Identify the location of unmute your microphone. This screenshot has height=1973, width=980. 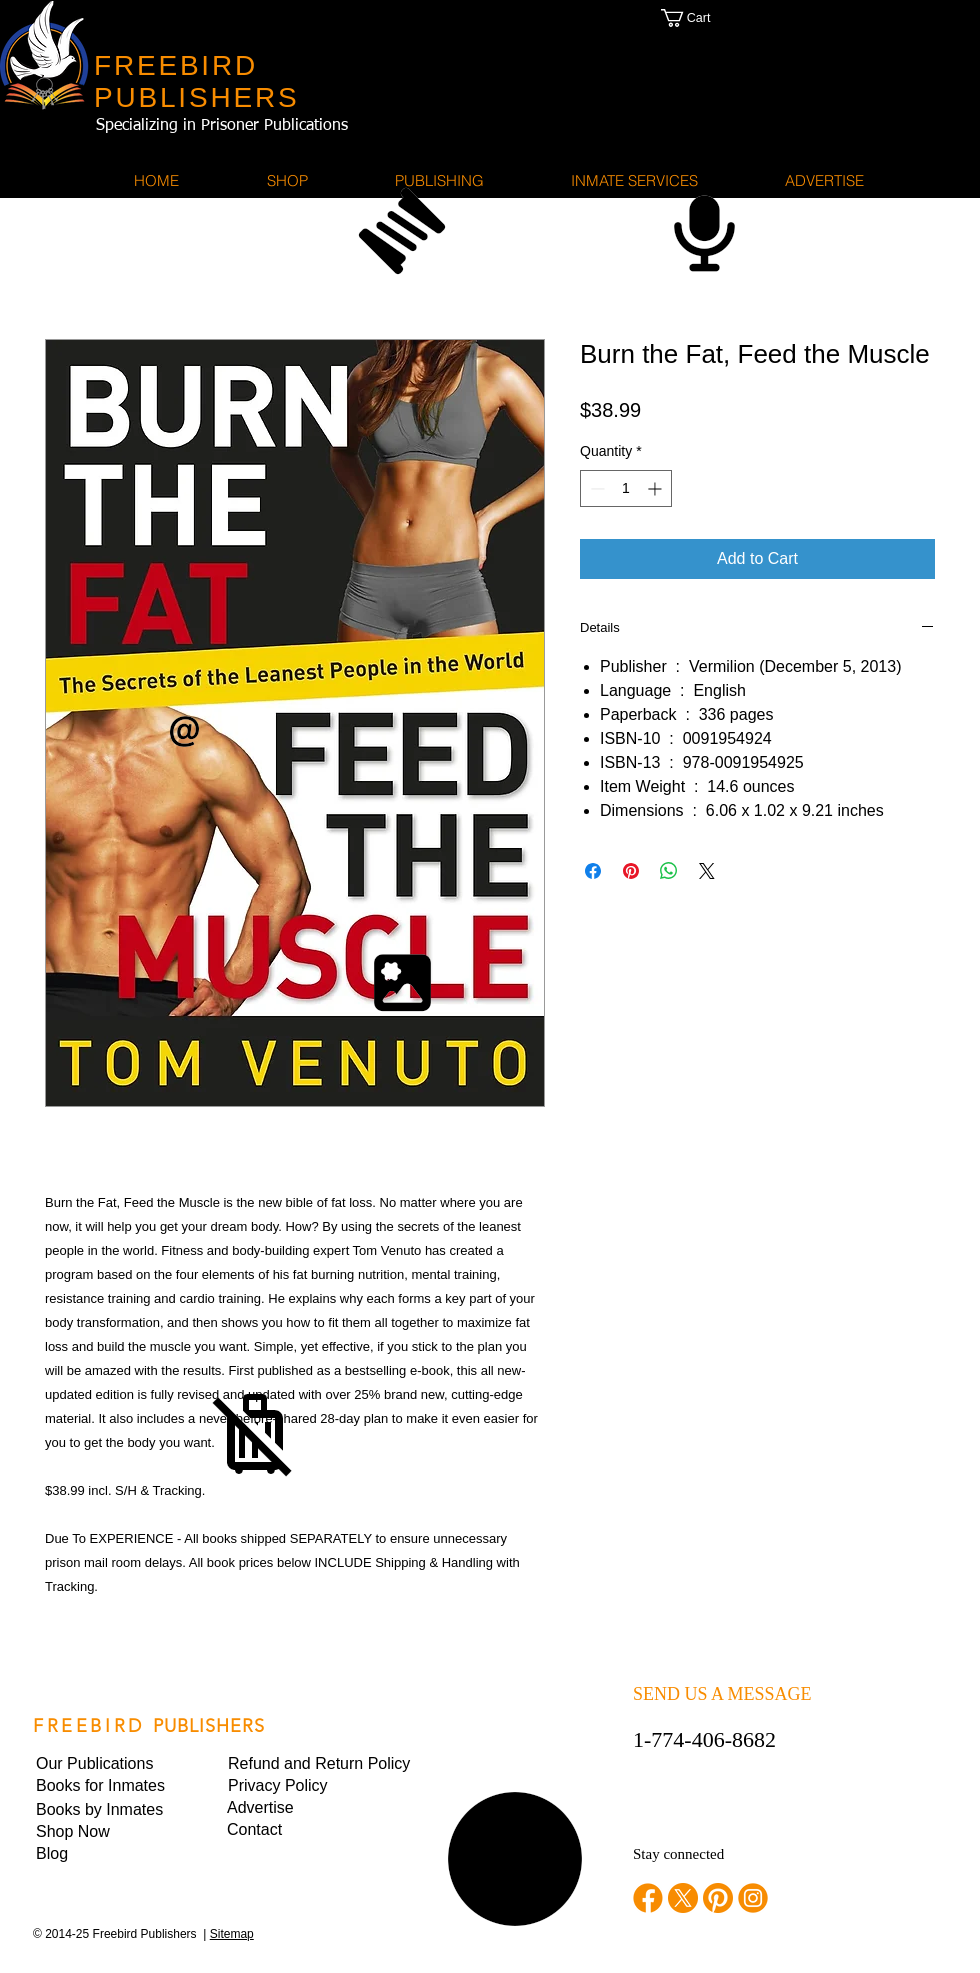
(704, 233).